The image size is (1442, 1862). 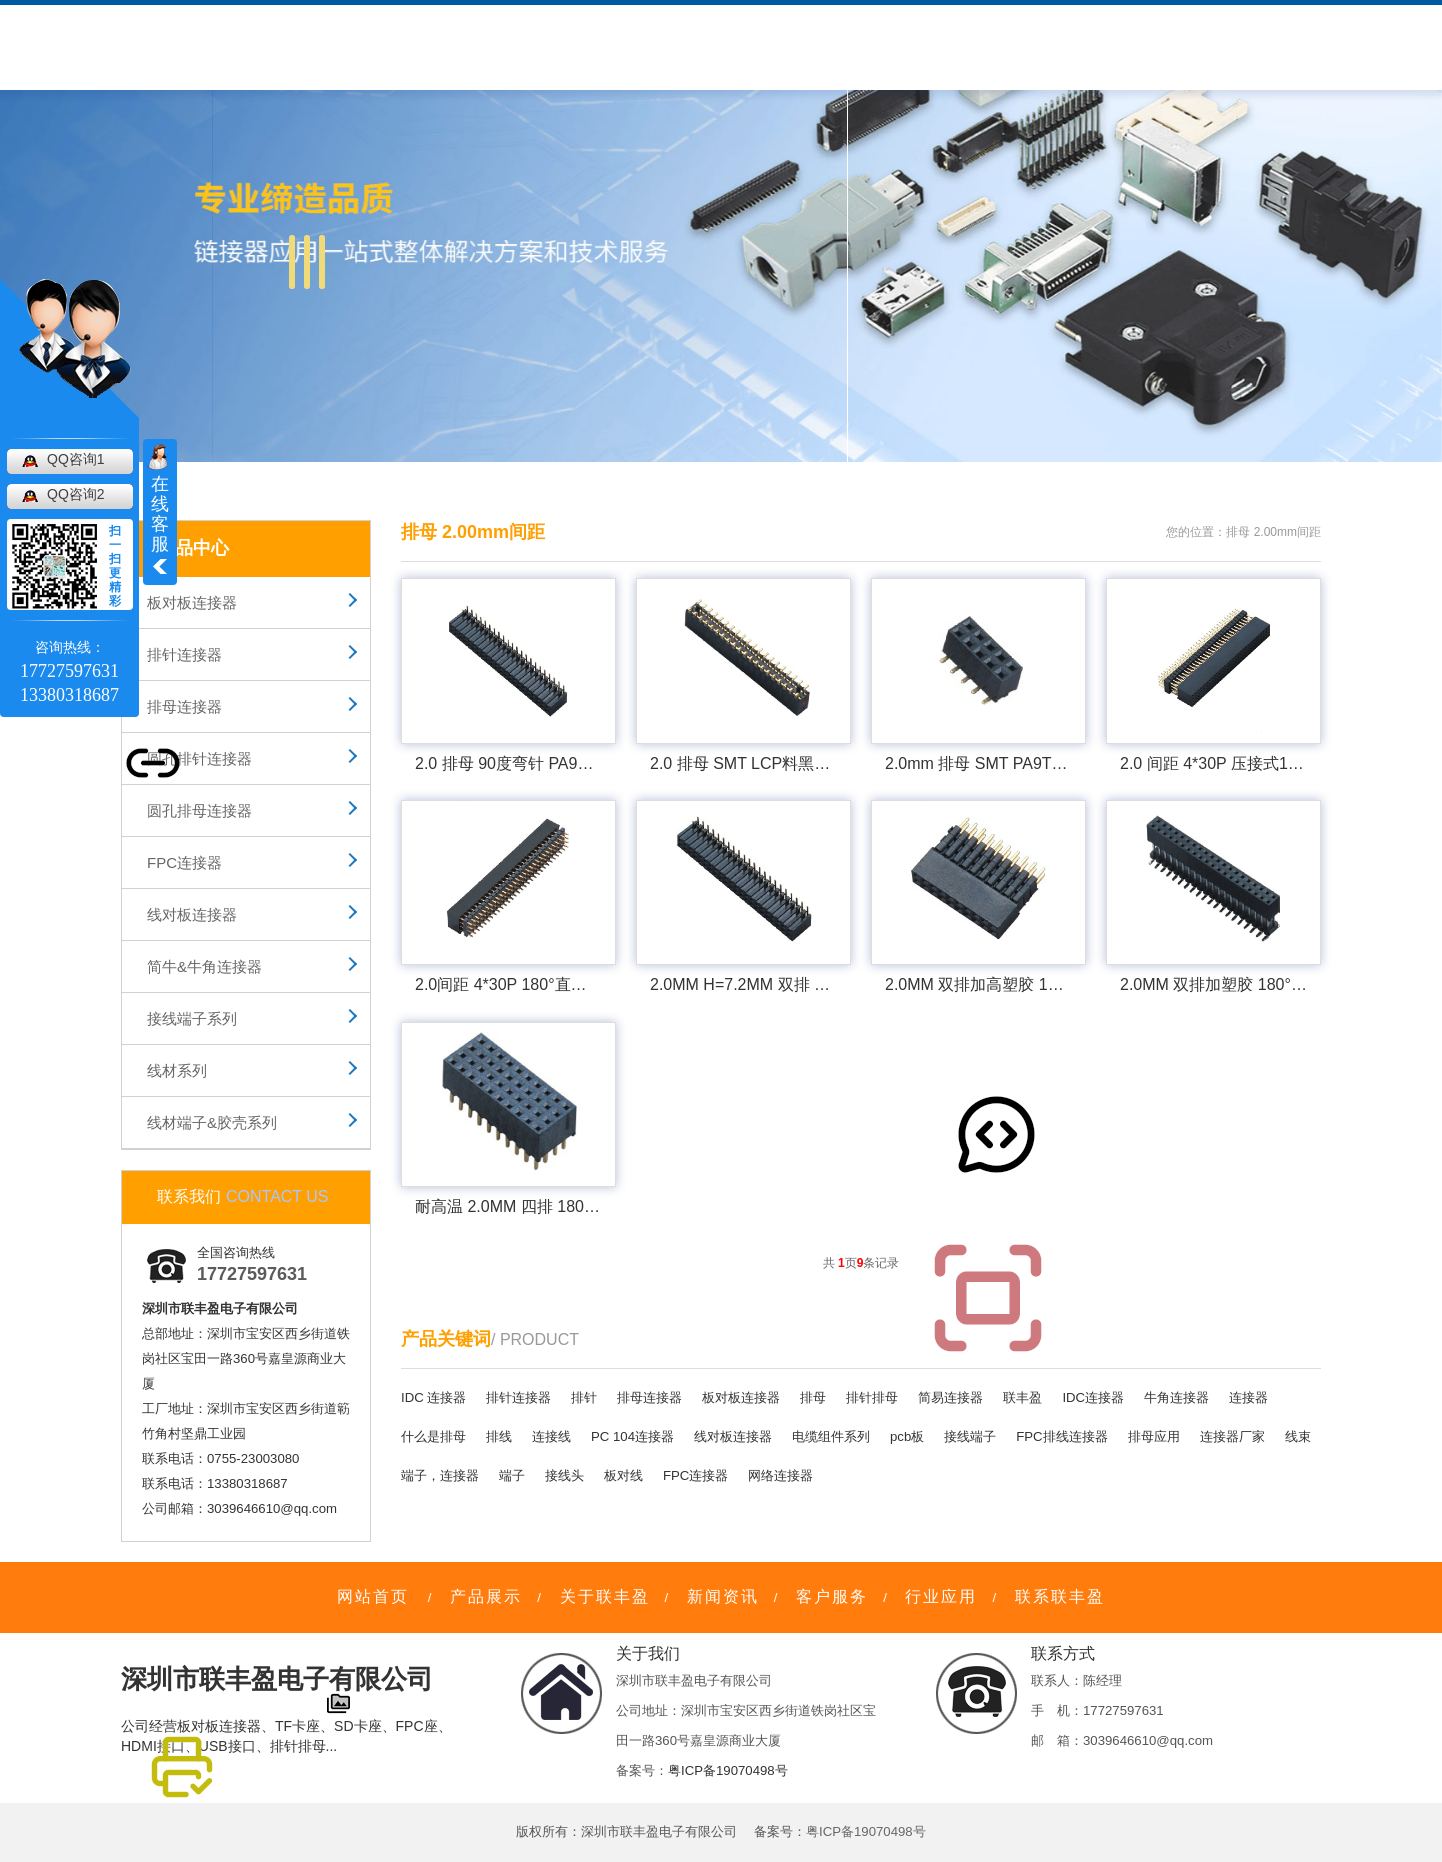 I want to click on access code snippets in chat, so click(x=996, y=1134).